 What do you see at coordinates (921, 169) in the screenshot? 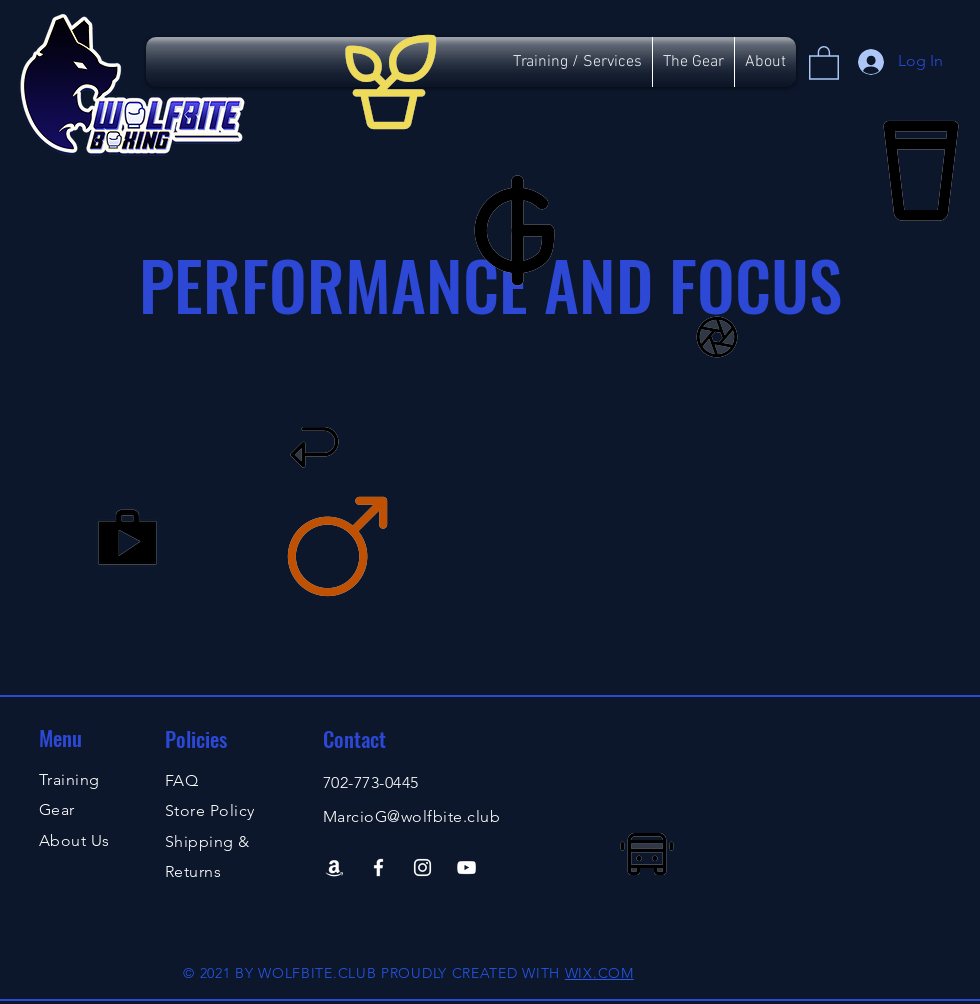
I see `view nearby bars or pubs` at bounding box center [921, 169].